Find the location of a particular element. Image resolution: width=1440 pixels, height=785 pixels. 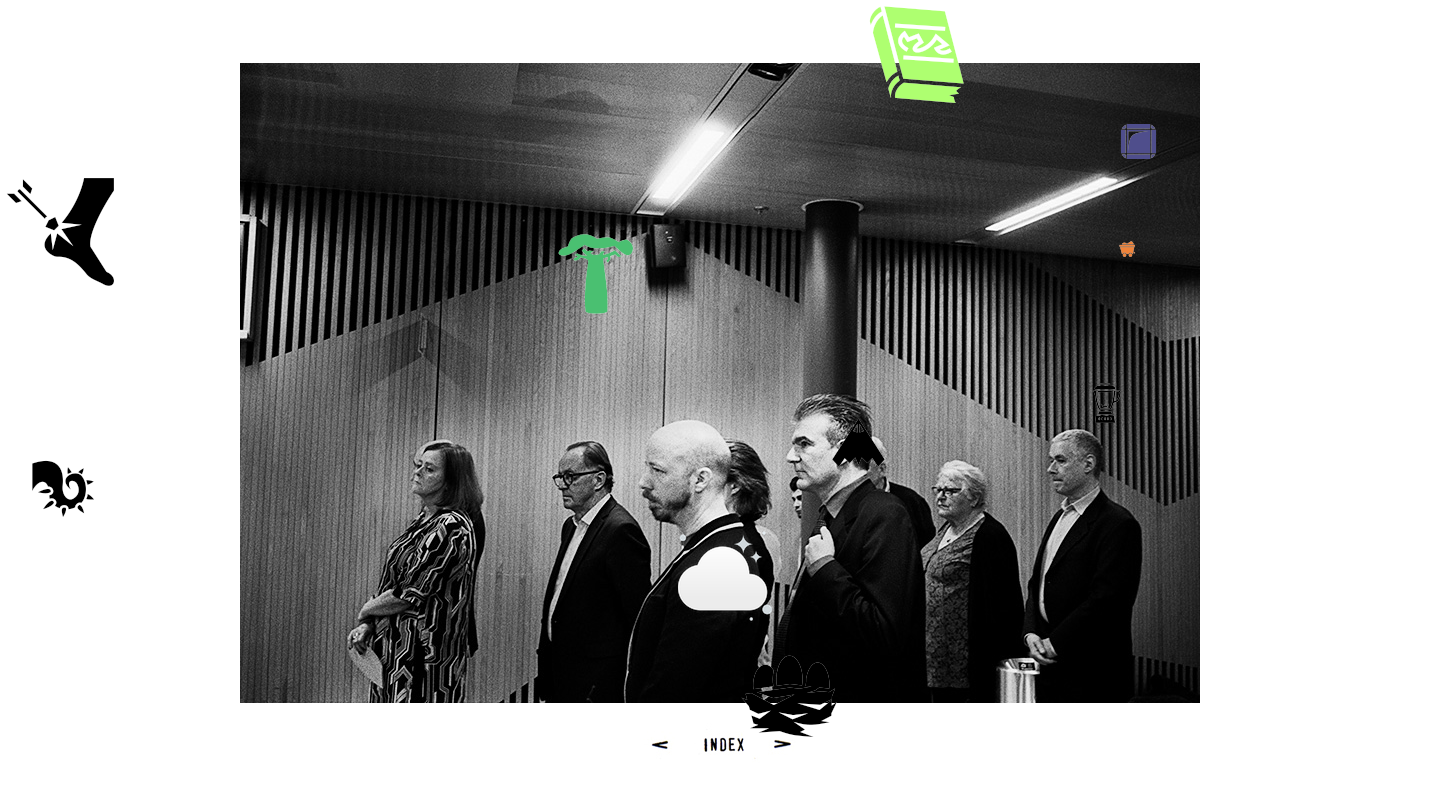

indicates a character's weakness or vulnerability is located at coordinates (60, 232).